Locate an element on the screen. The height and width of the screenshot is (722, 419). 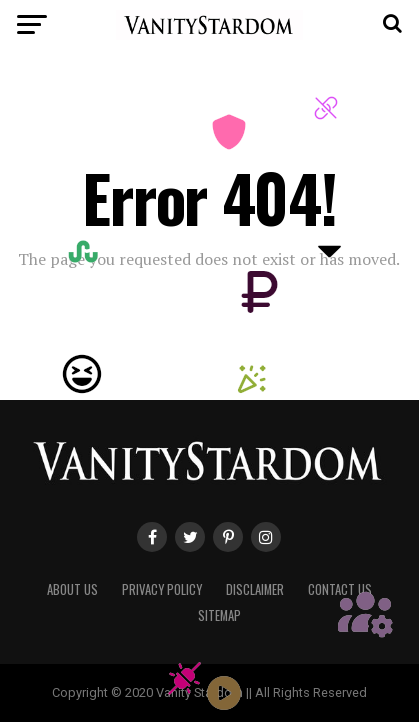
indicates an active connection or paired devices is located at coordinates (184, 678).